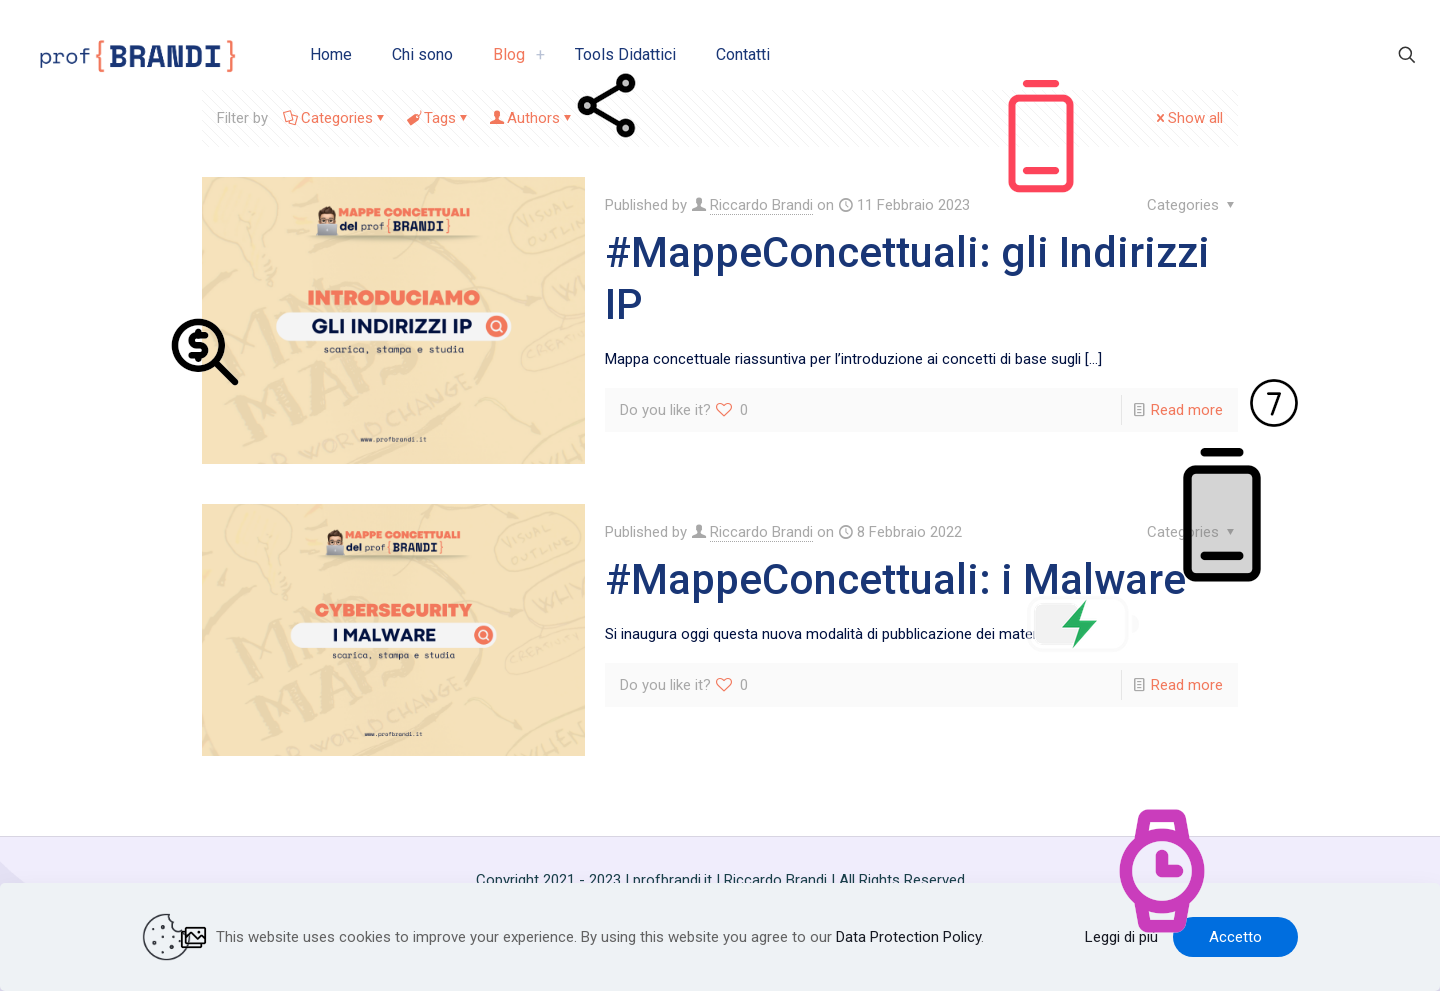 The image size is (1440, 991). Describe the element at coordinates (193, 937) in the screenshot. I see `view photo gallery` at that location.